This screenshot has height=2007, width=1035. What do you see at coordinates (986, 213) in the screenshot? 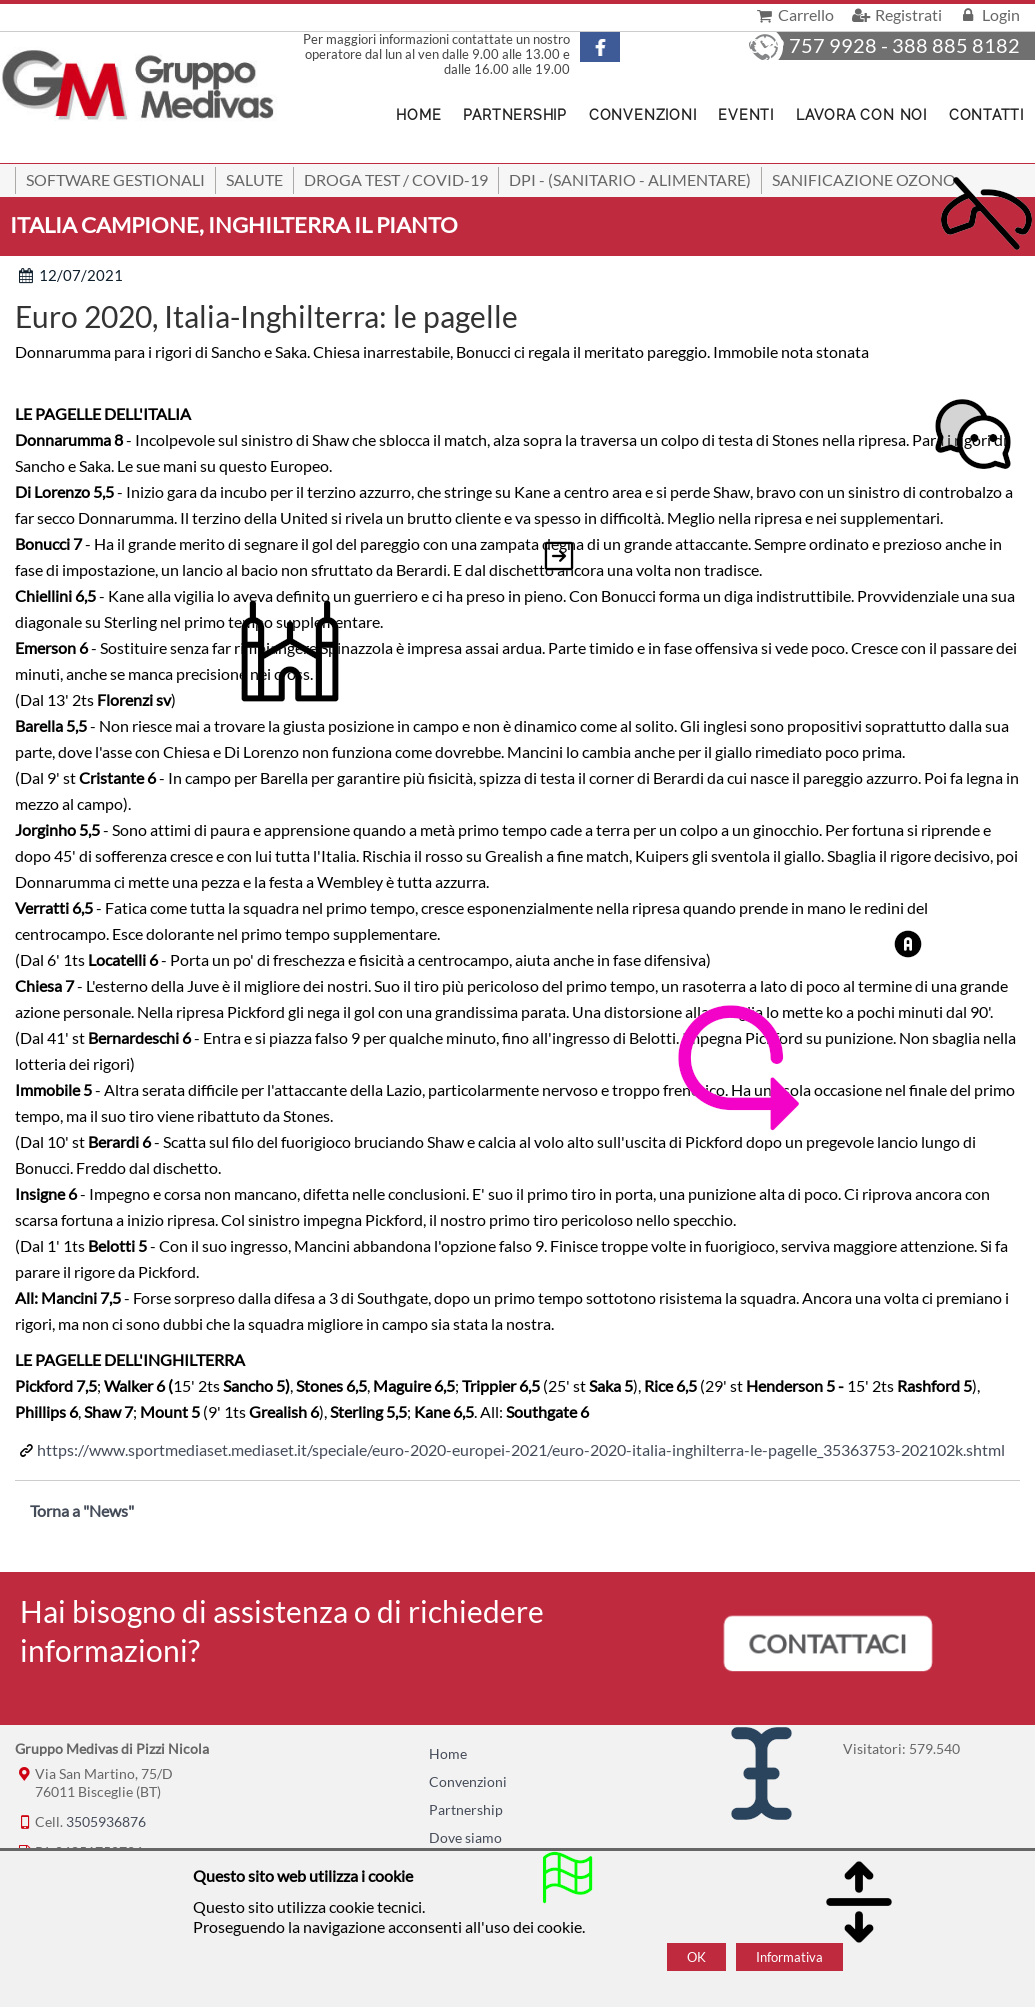
I see `end or decline a phone call` at bounding box center [986, 213].